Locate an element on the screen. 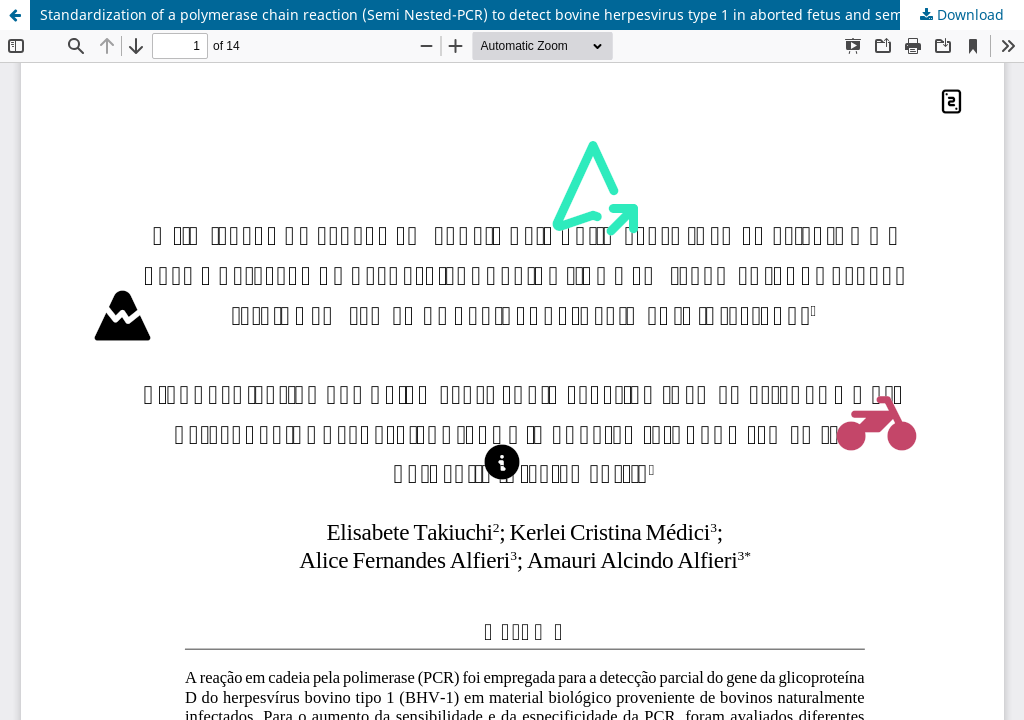  select motorcycle as transportation mode is located at coordinates (876, 421).